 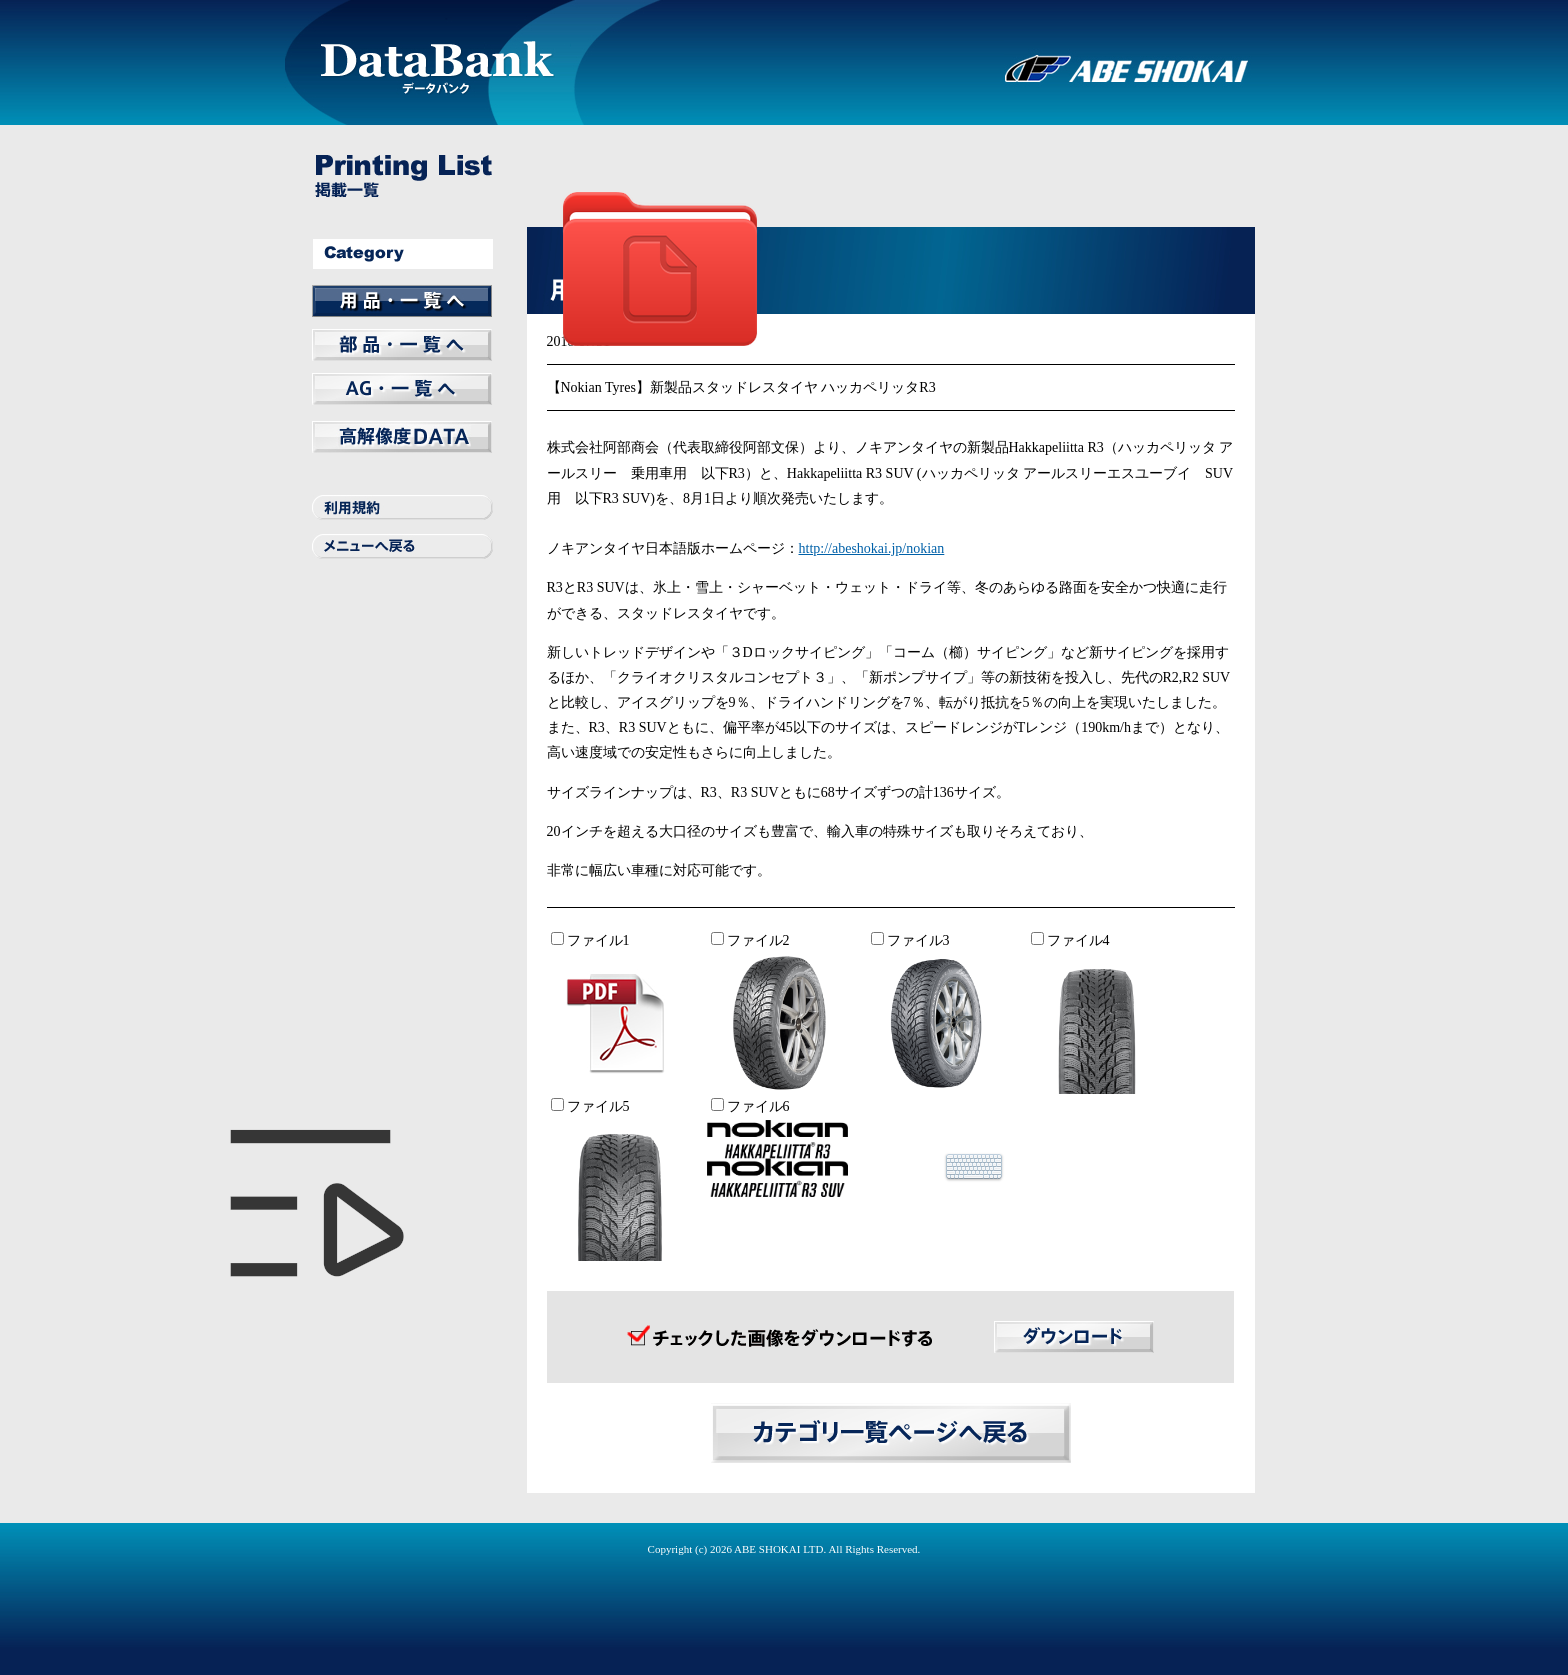 I want to click on view or manage the play queue, so click(x=310, y=1196).